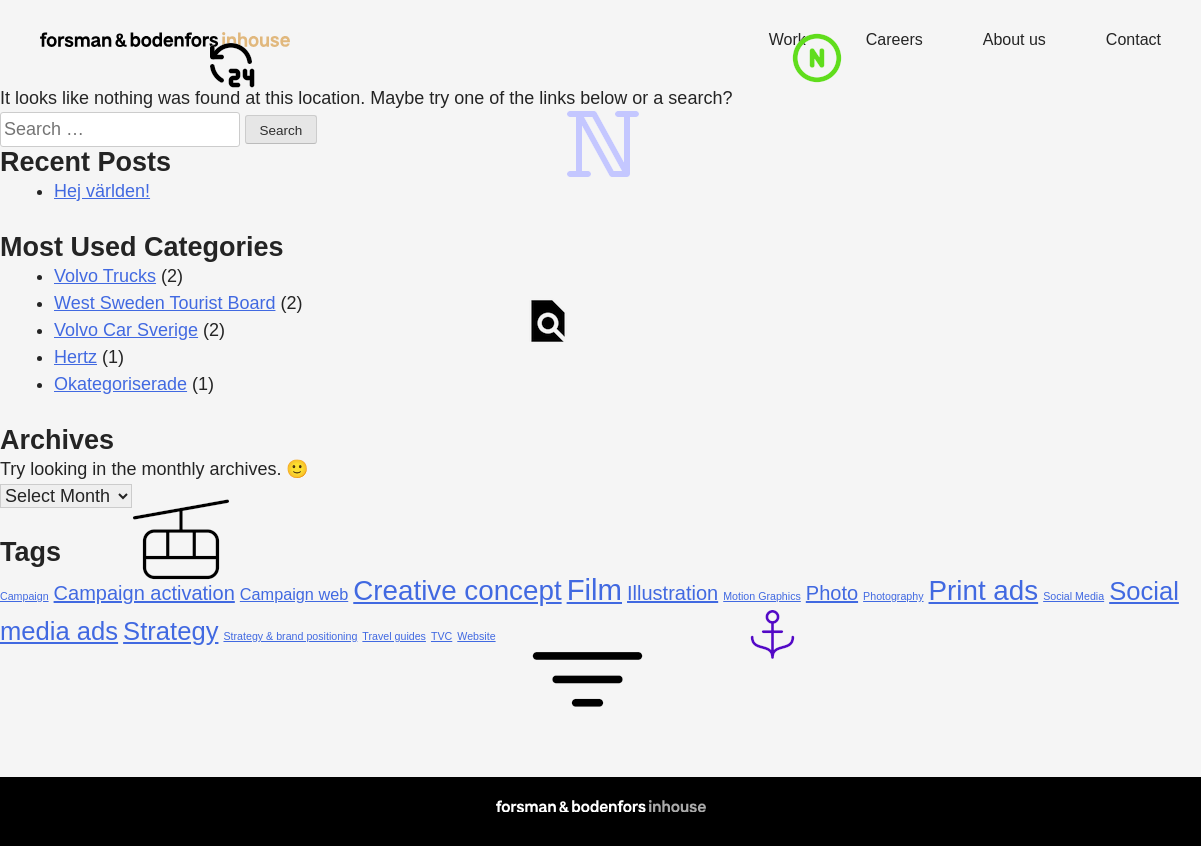 This screenshot has width=1201, height=846. Describe the element at coordinates (587, 675) in the screenshot. I see `filter or sort list items` at that location.